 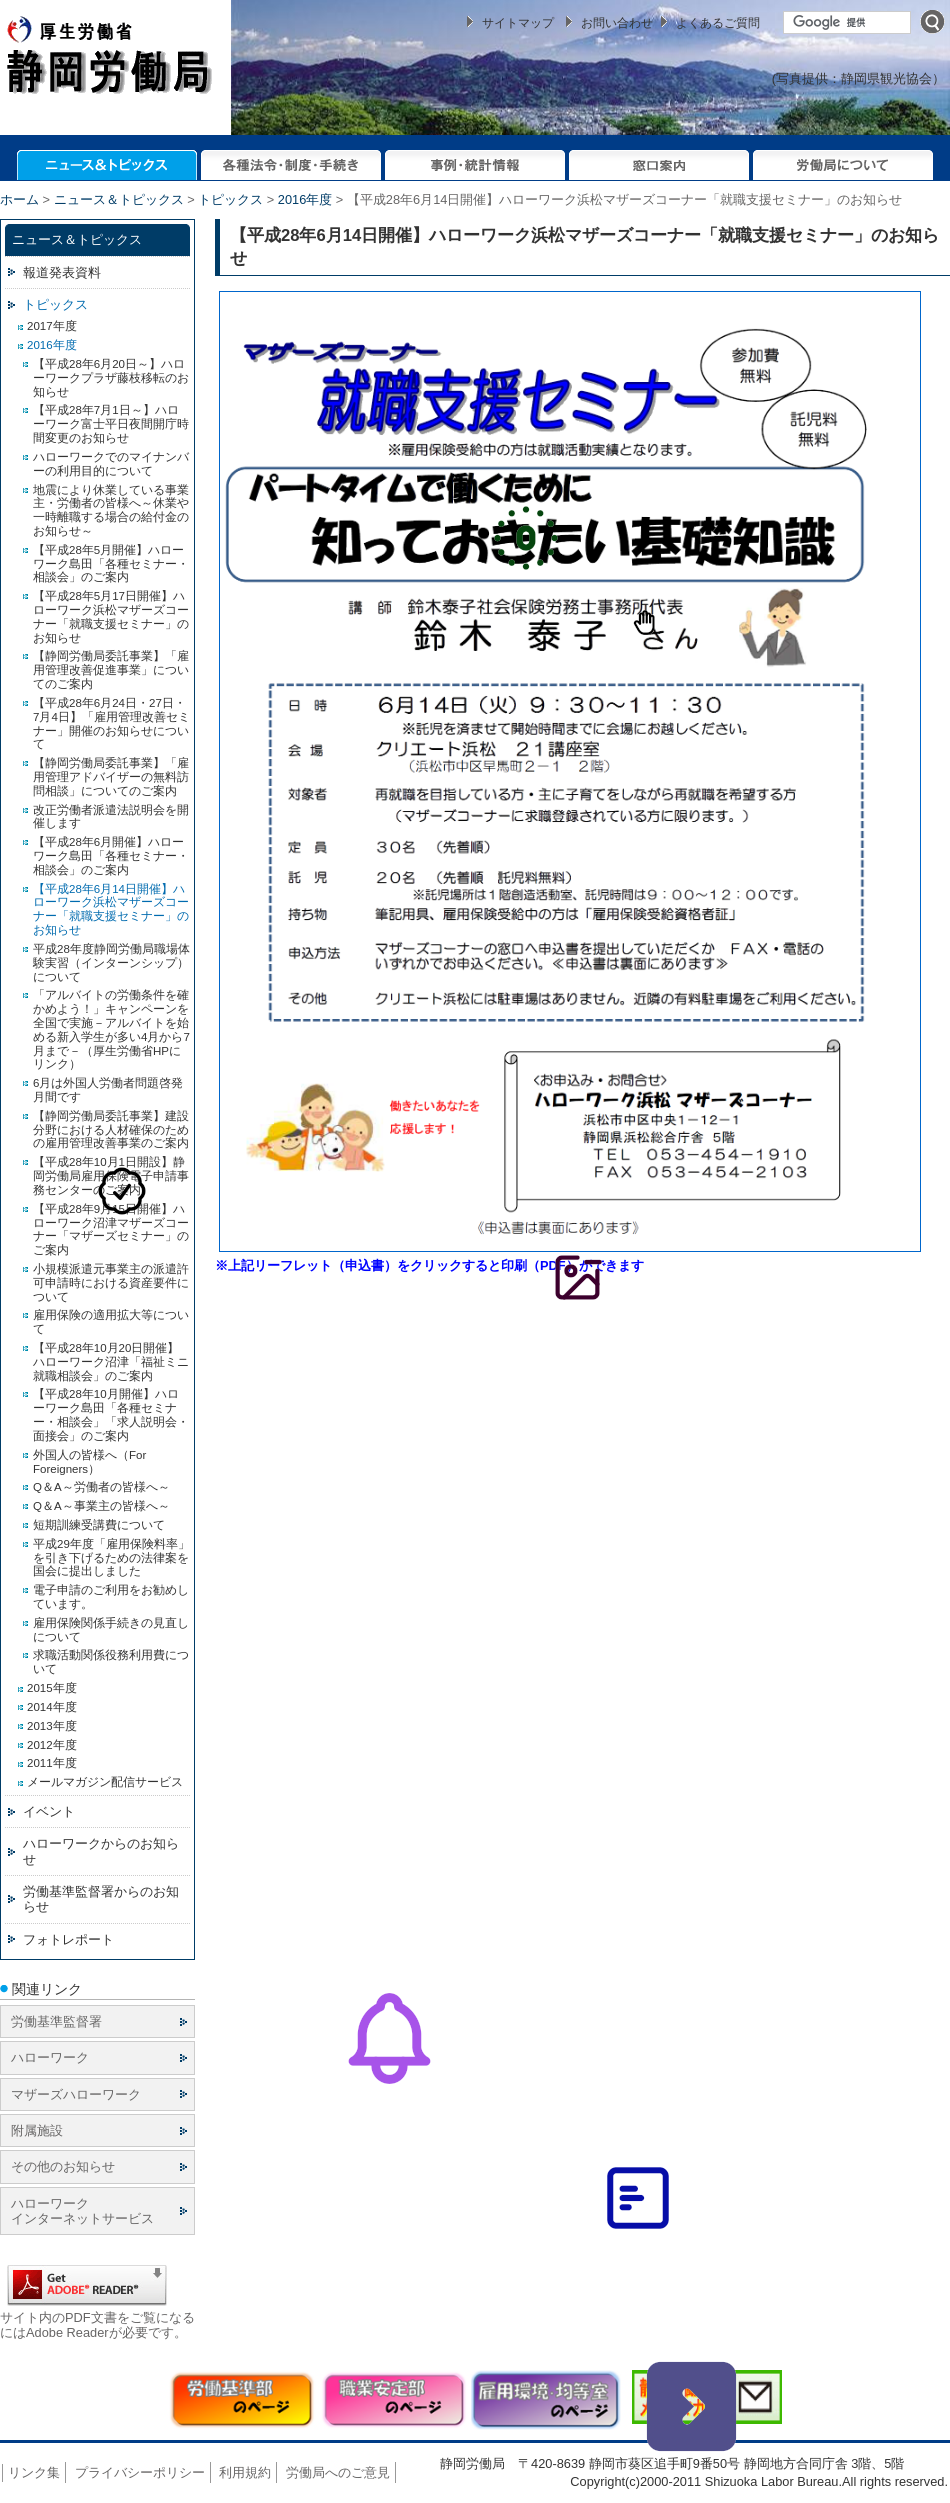 What do you see at coordinates (691, 2406) in the screenshot?
I see `navigate to the next item or screen` at bounding box center [691, 2406].